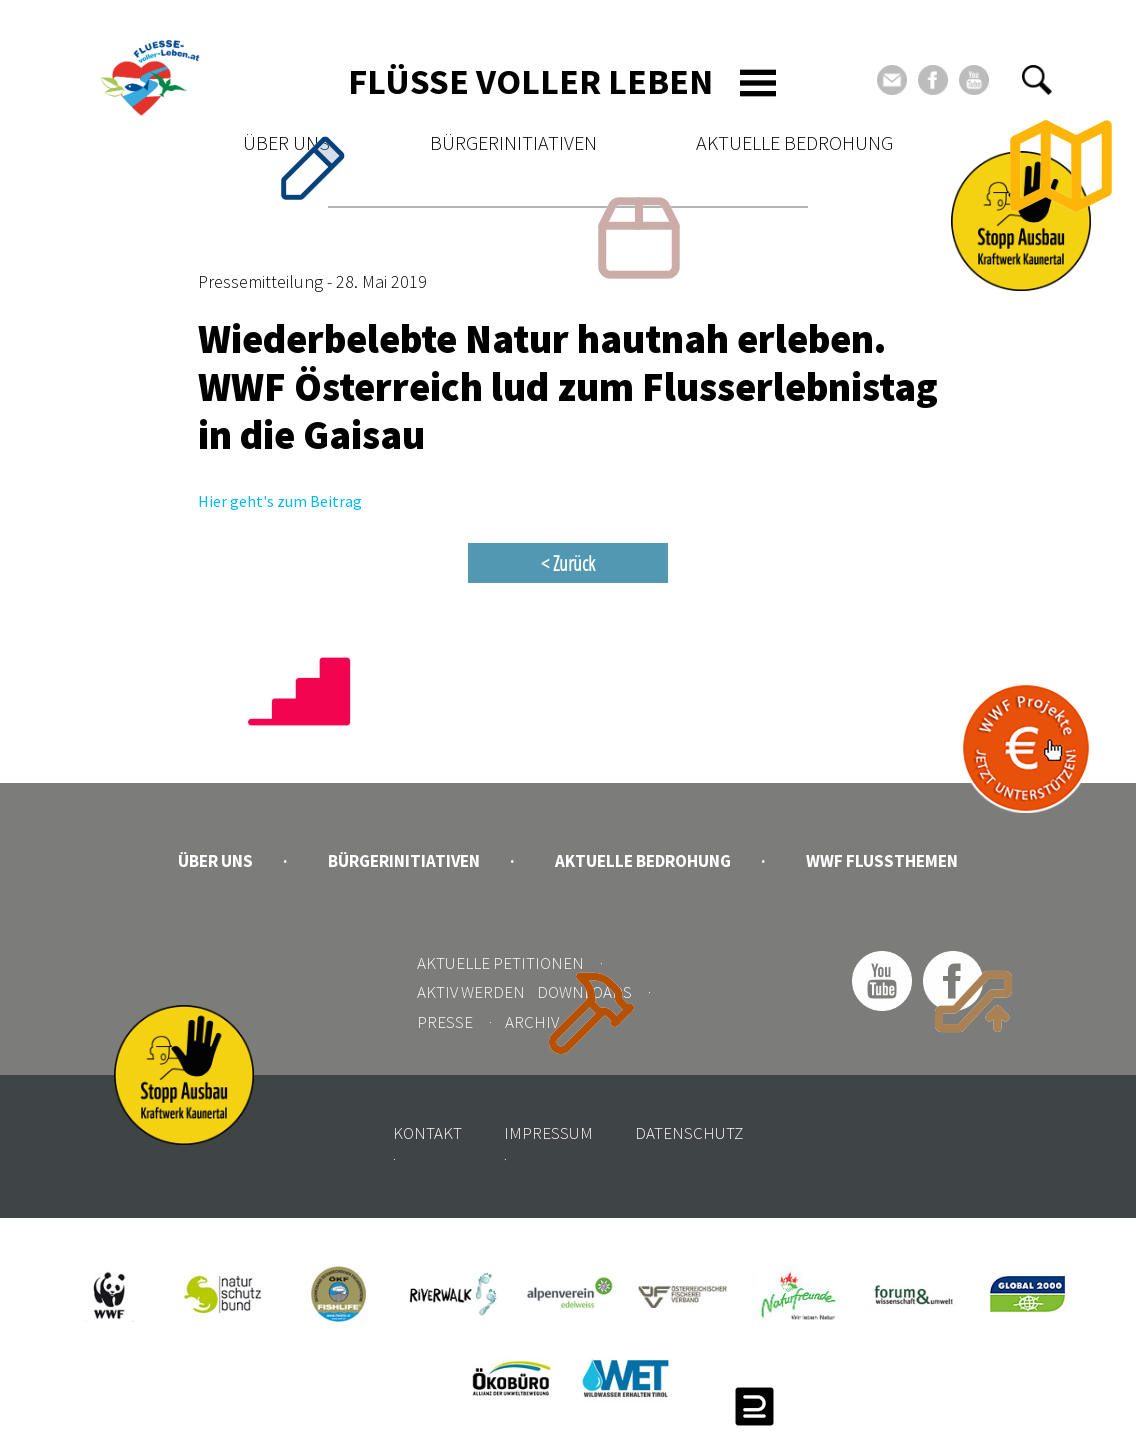 This screenshot has width=1136, height=1446. Describe the element at coordinates (311, 169) in the screenshot. I see `edit content or text` at that location.